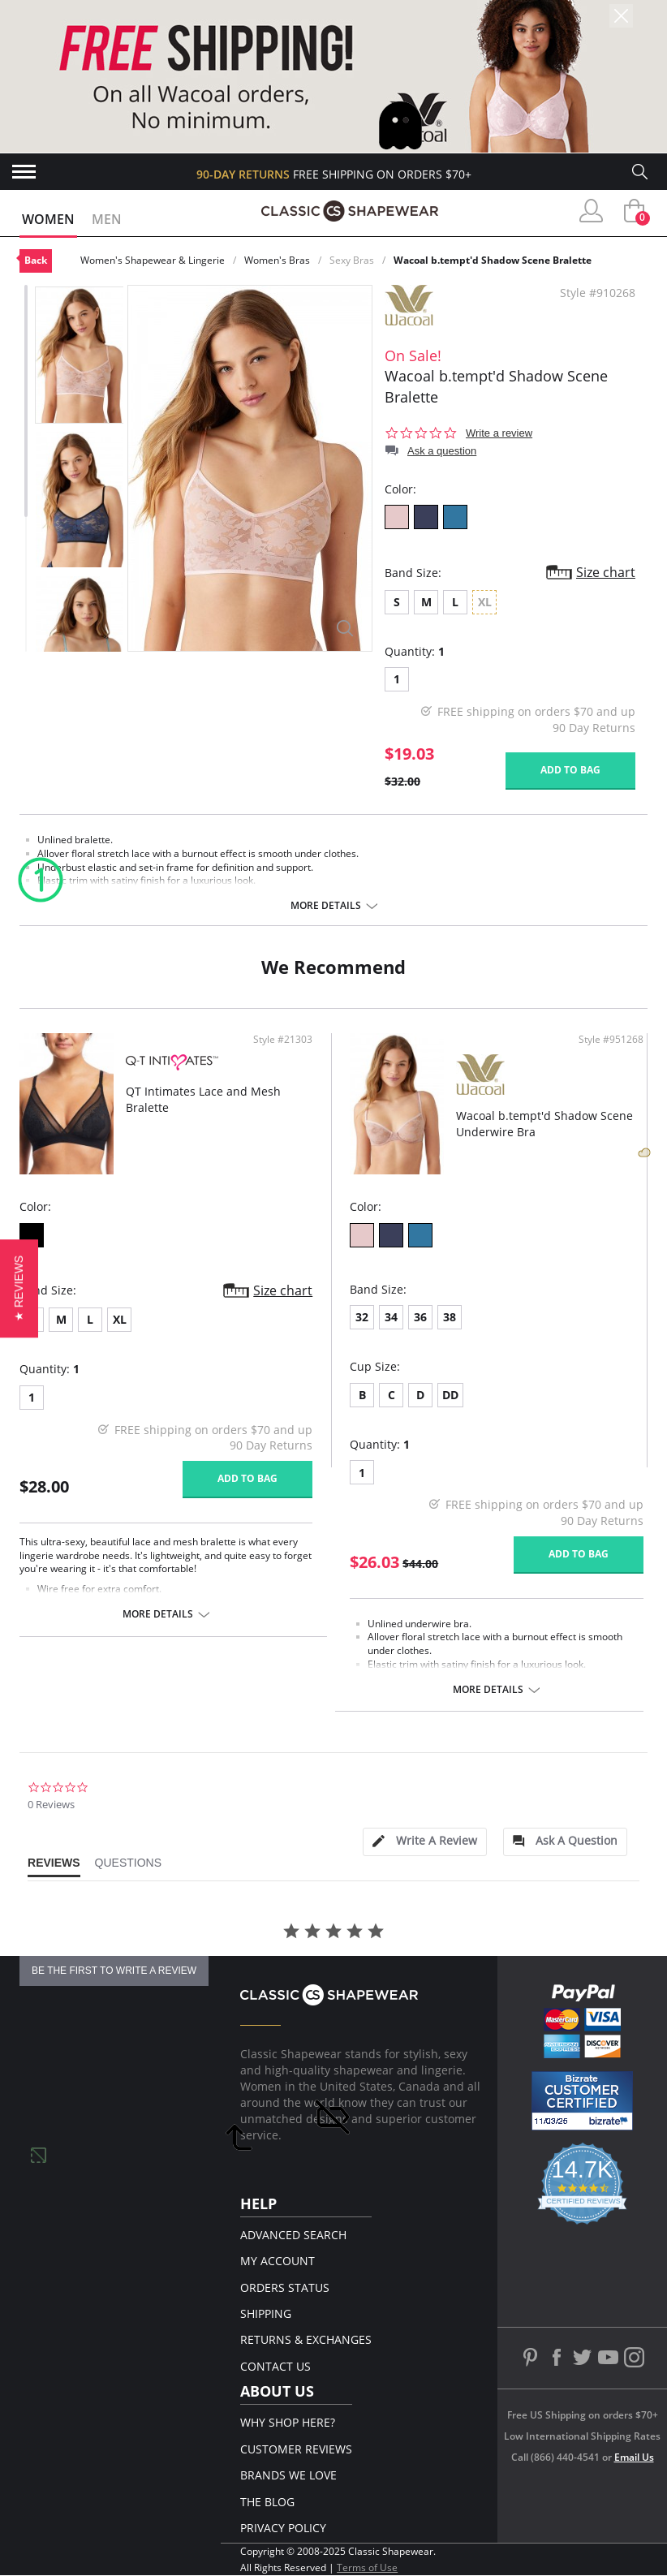  I want to click on disable or remove a label, so click(332, 2117).